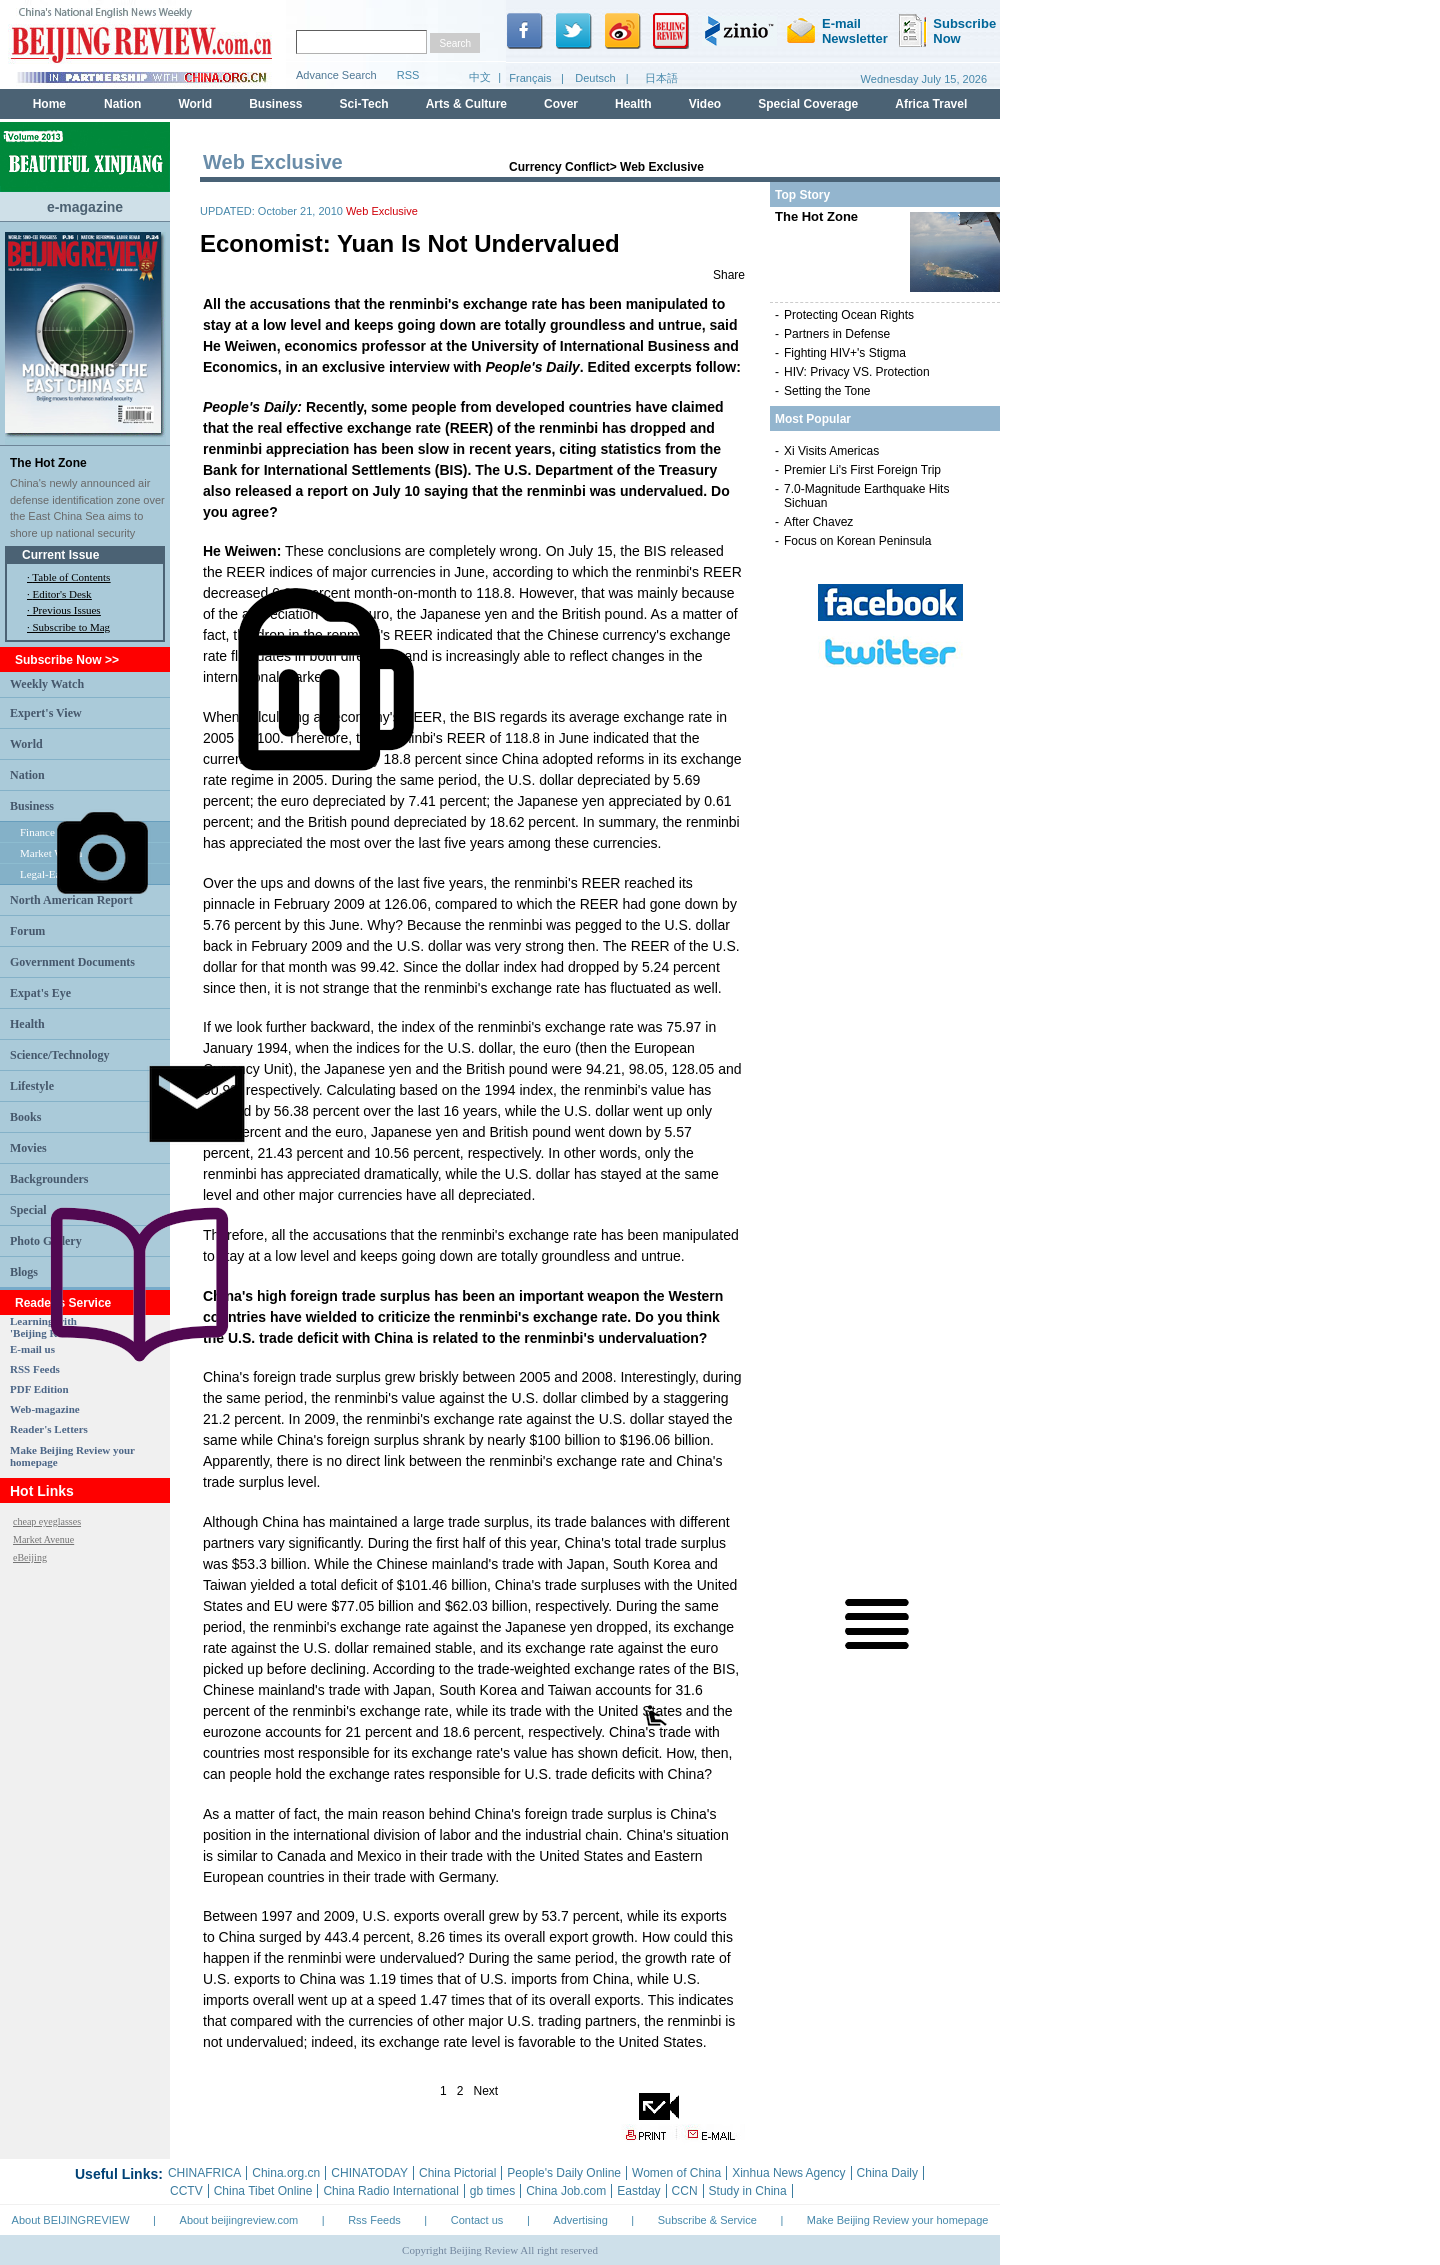 The image size is (1440, 2265). I want to click on open your email inbox, so click(197, 1104).